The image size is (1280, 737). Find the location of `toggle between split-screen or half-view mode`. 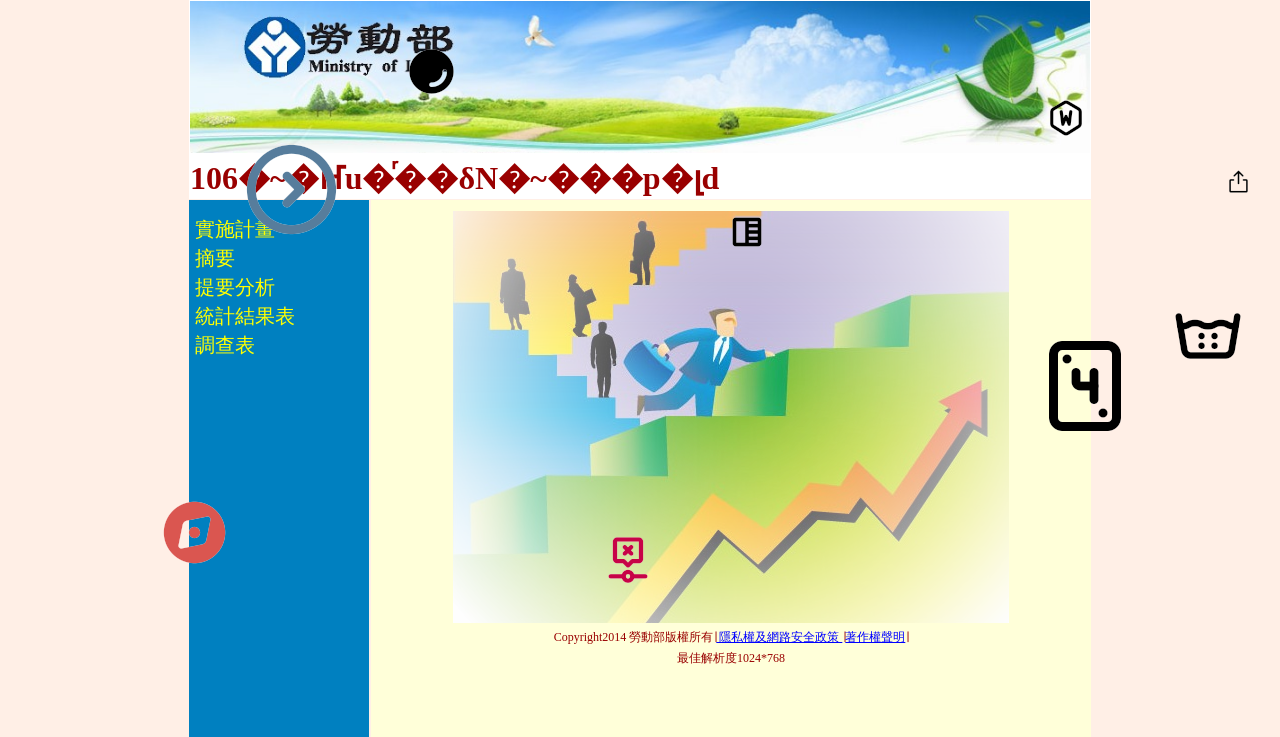

toggle between split-screen or half-view mode is located at coordinates (747, 232).